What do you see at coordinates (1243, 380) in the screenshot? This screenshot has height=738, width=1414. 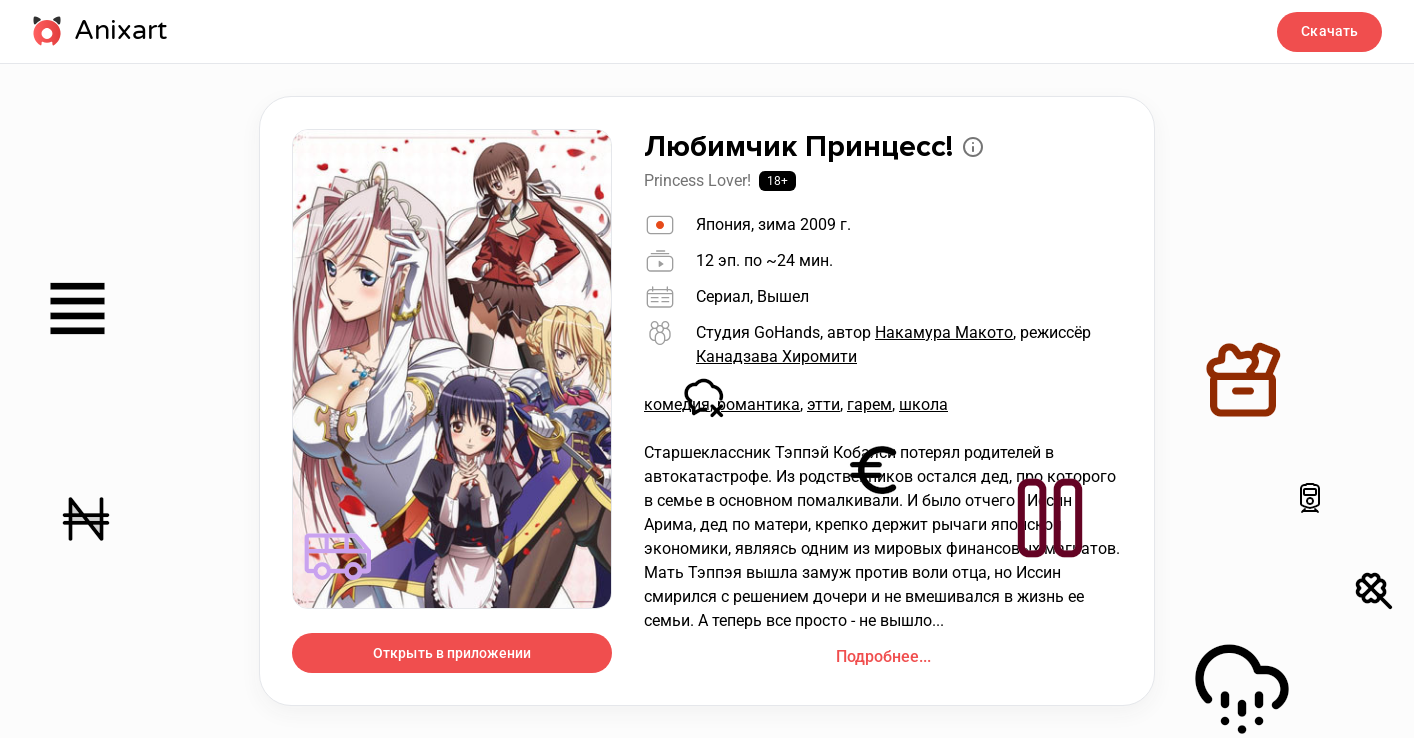 I see `access tools and utilities` at bounding box center [1243, 380].